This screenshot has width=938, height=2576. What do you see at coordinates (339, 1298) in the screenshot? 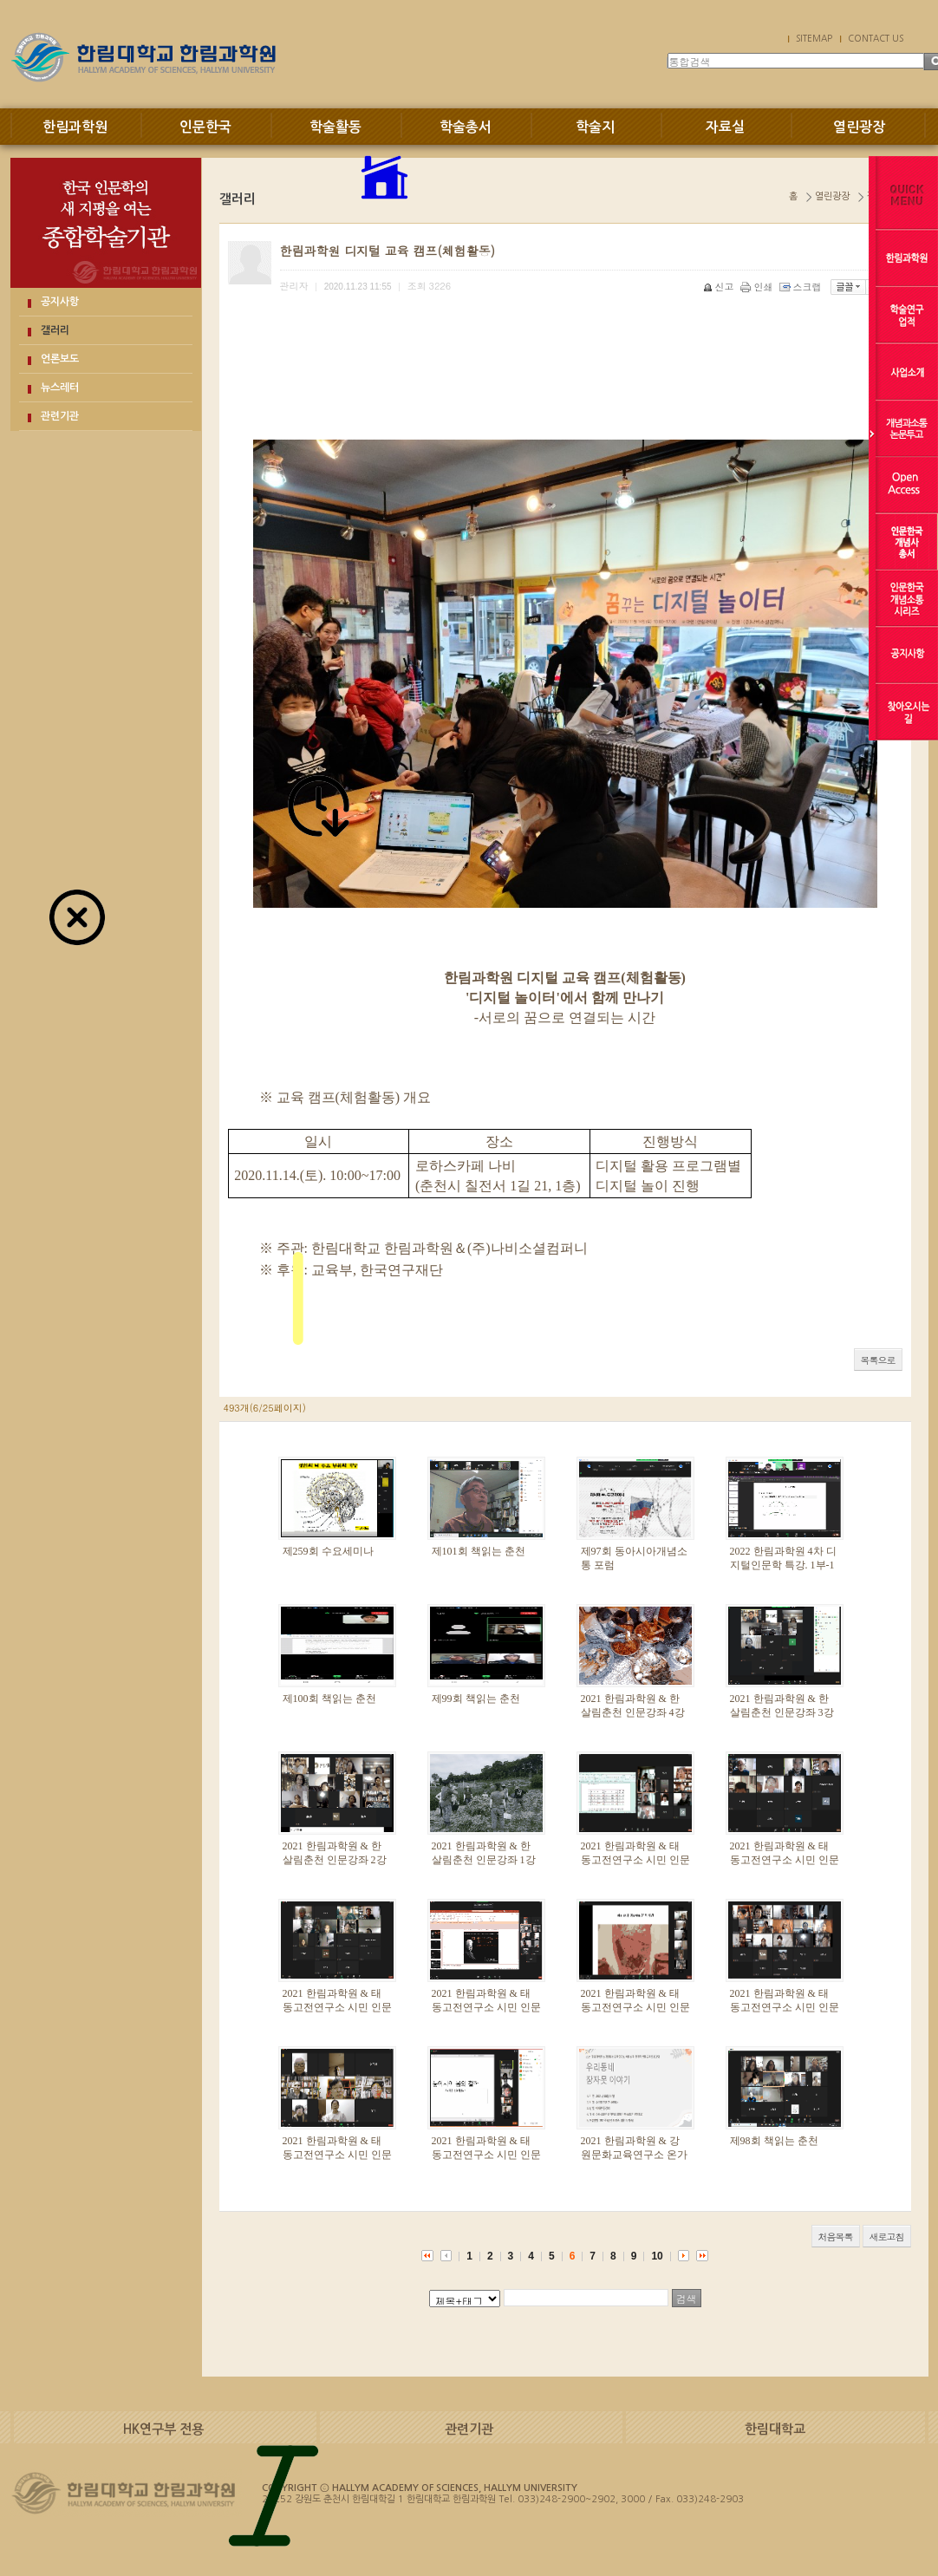
I see `indicates a count of one` at bounding box center [339, 1298].